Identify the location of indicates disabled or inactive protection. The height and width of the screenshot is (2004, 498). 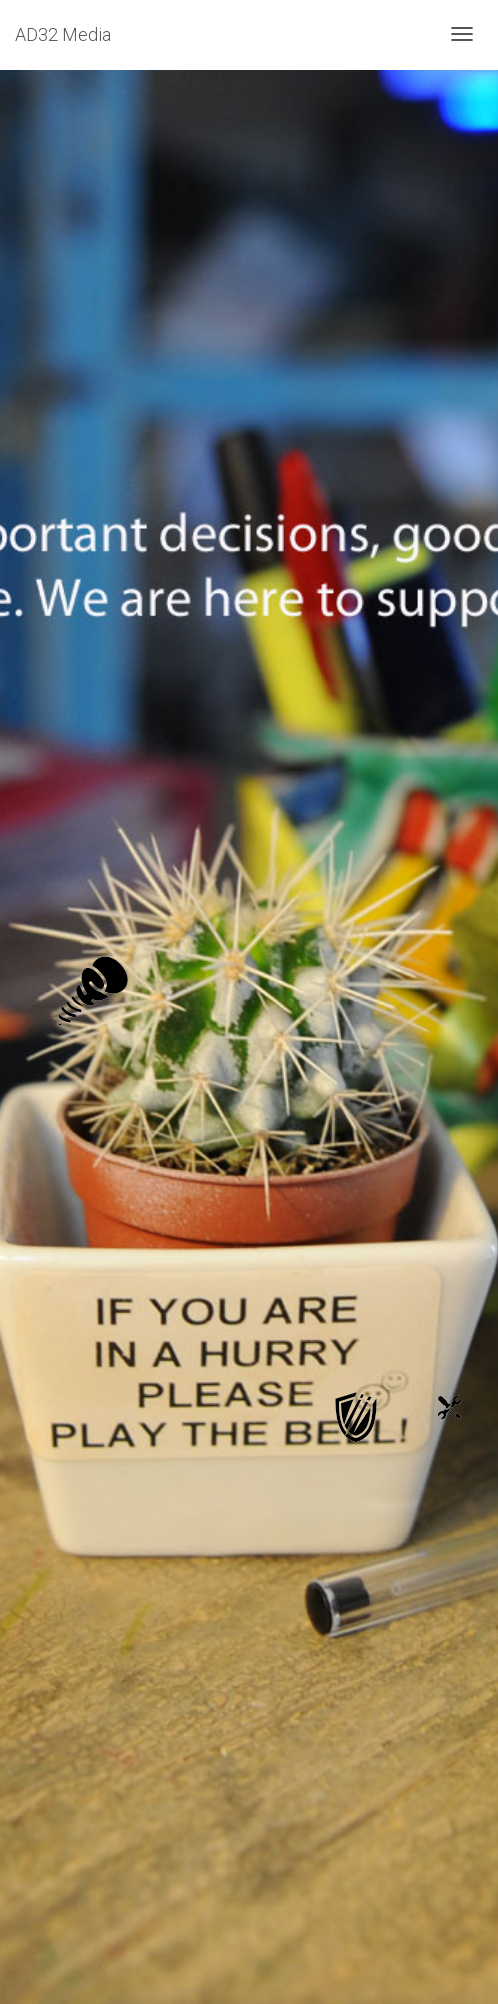
(356, 1417).